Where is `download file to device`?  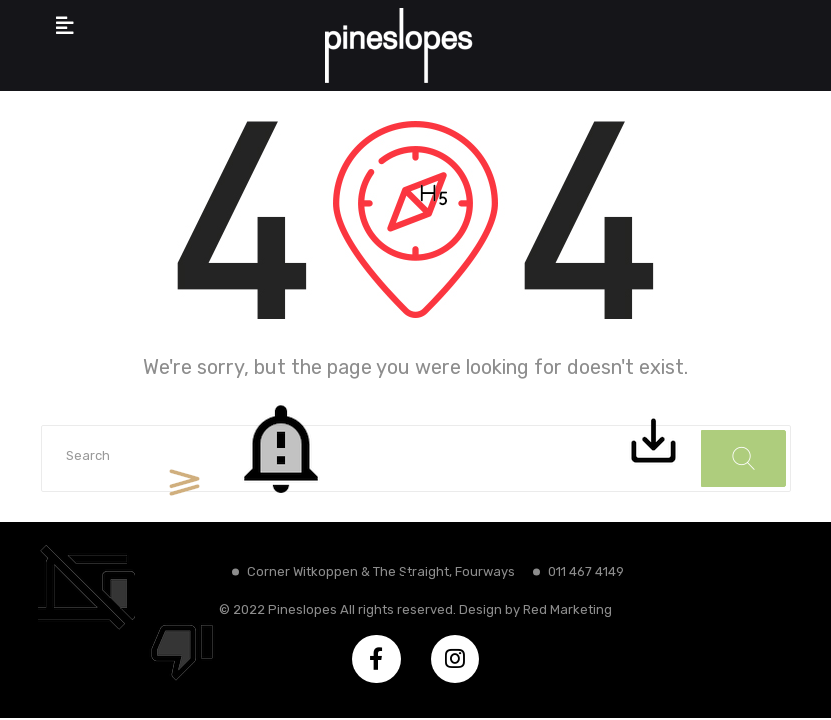 download file to device is located at coordinates (653, 440).